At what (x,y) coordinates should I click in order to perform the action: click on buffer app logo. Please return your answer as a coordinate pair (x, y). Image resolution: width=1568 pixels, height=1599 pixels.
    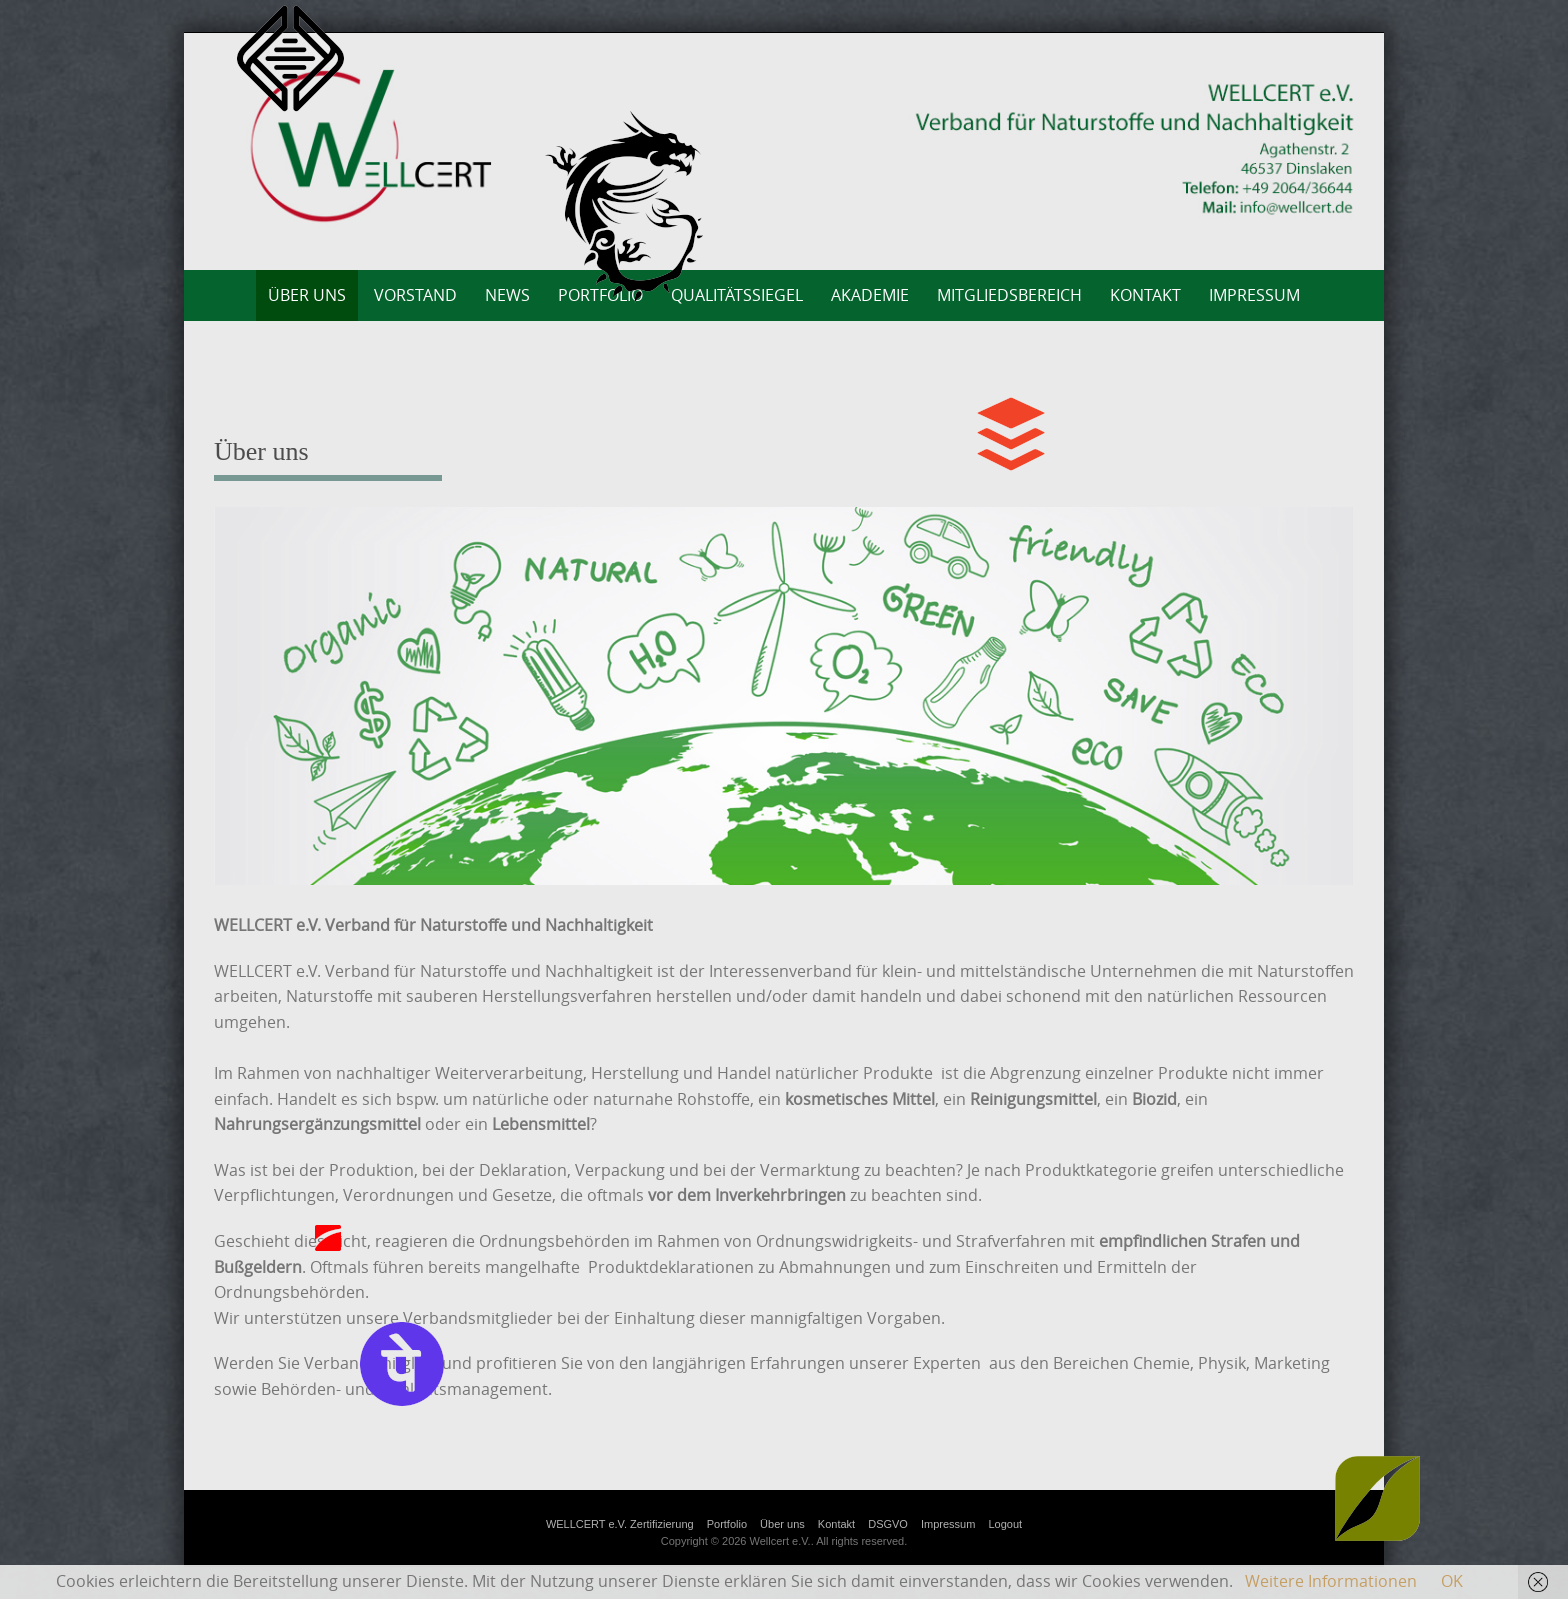
    Looking at the image, I should click on (1011, 434).